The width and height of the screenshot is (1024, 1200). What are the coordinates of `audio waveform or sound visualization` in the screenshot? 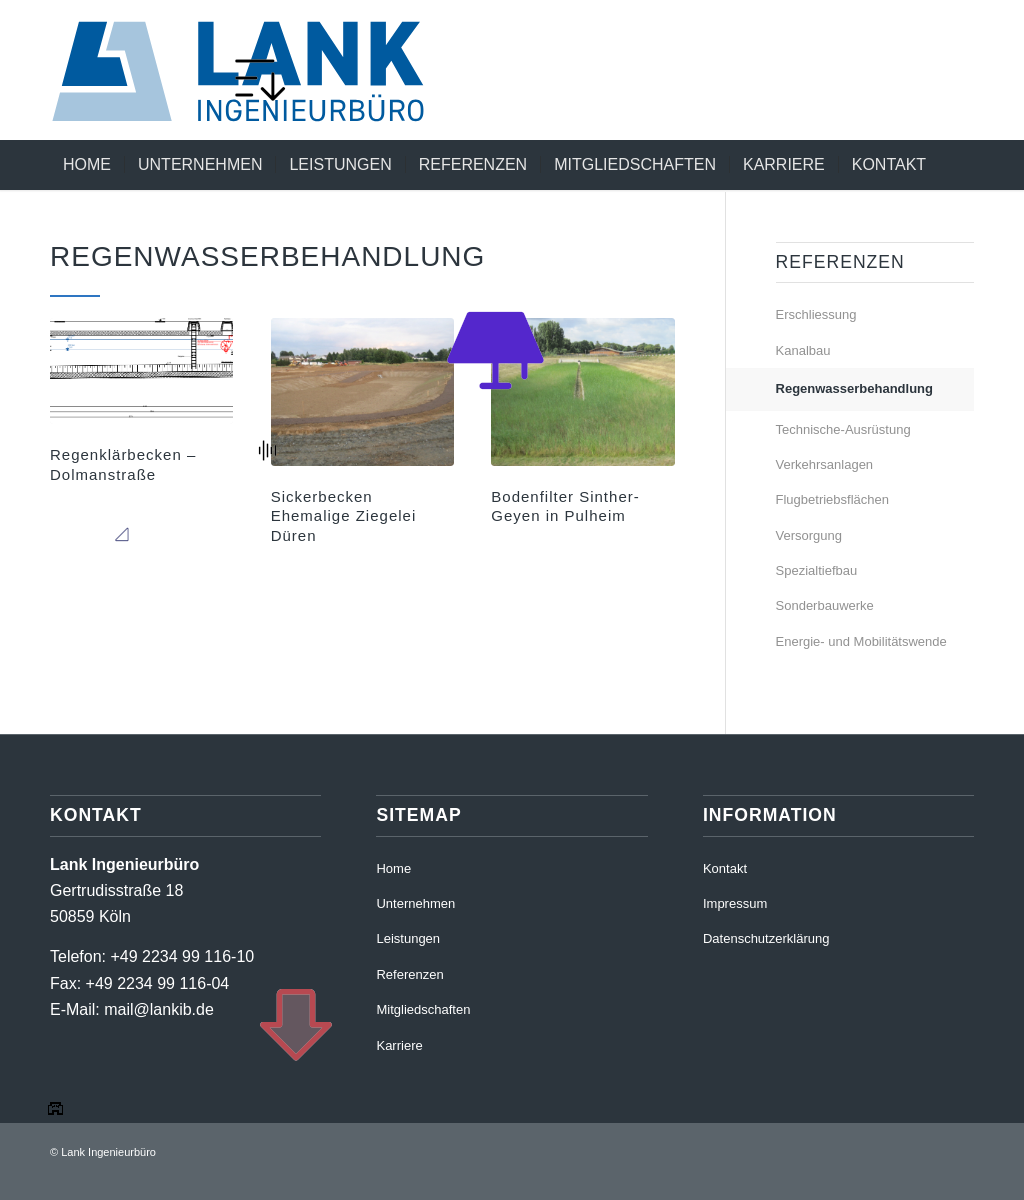 It's located at (267, 450).